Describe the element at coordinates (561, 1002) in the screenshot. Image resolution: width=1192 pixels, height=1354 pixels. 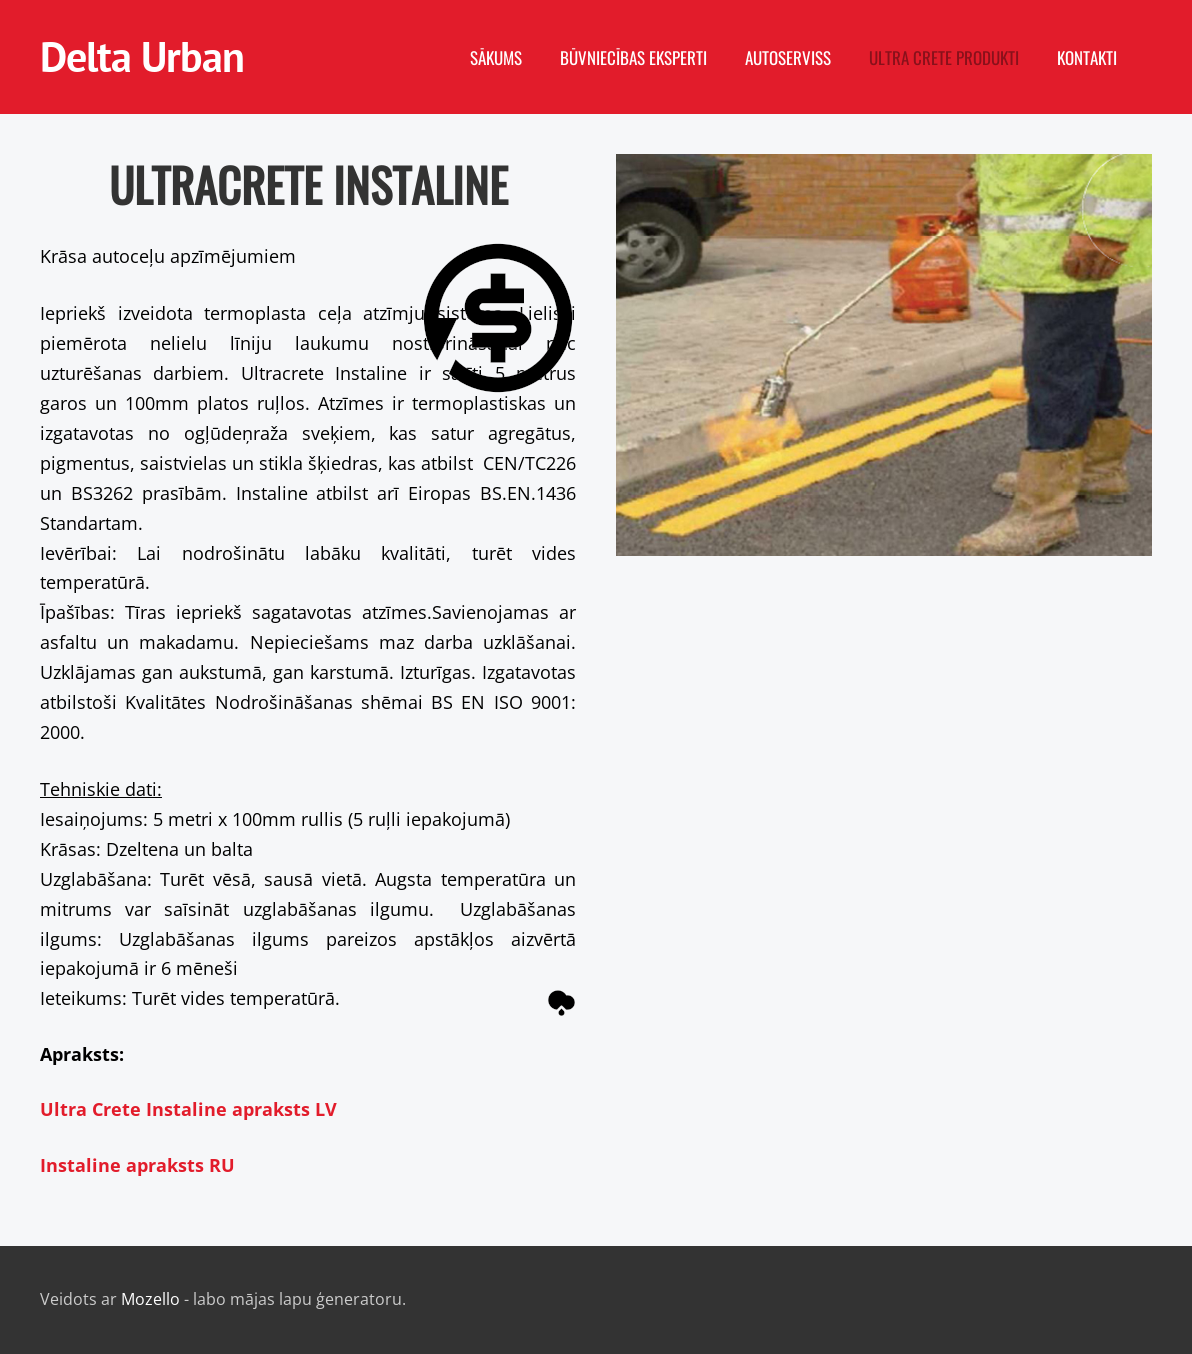
I see `indicates rainy weather conditions` at that location.